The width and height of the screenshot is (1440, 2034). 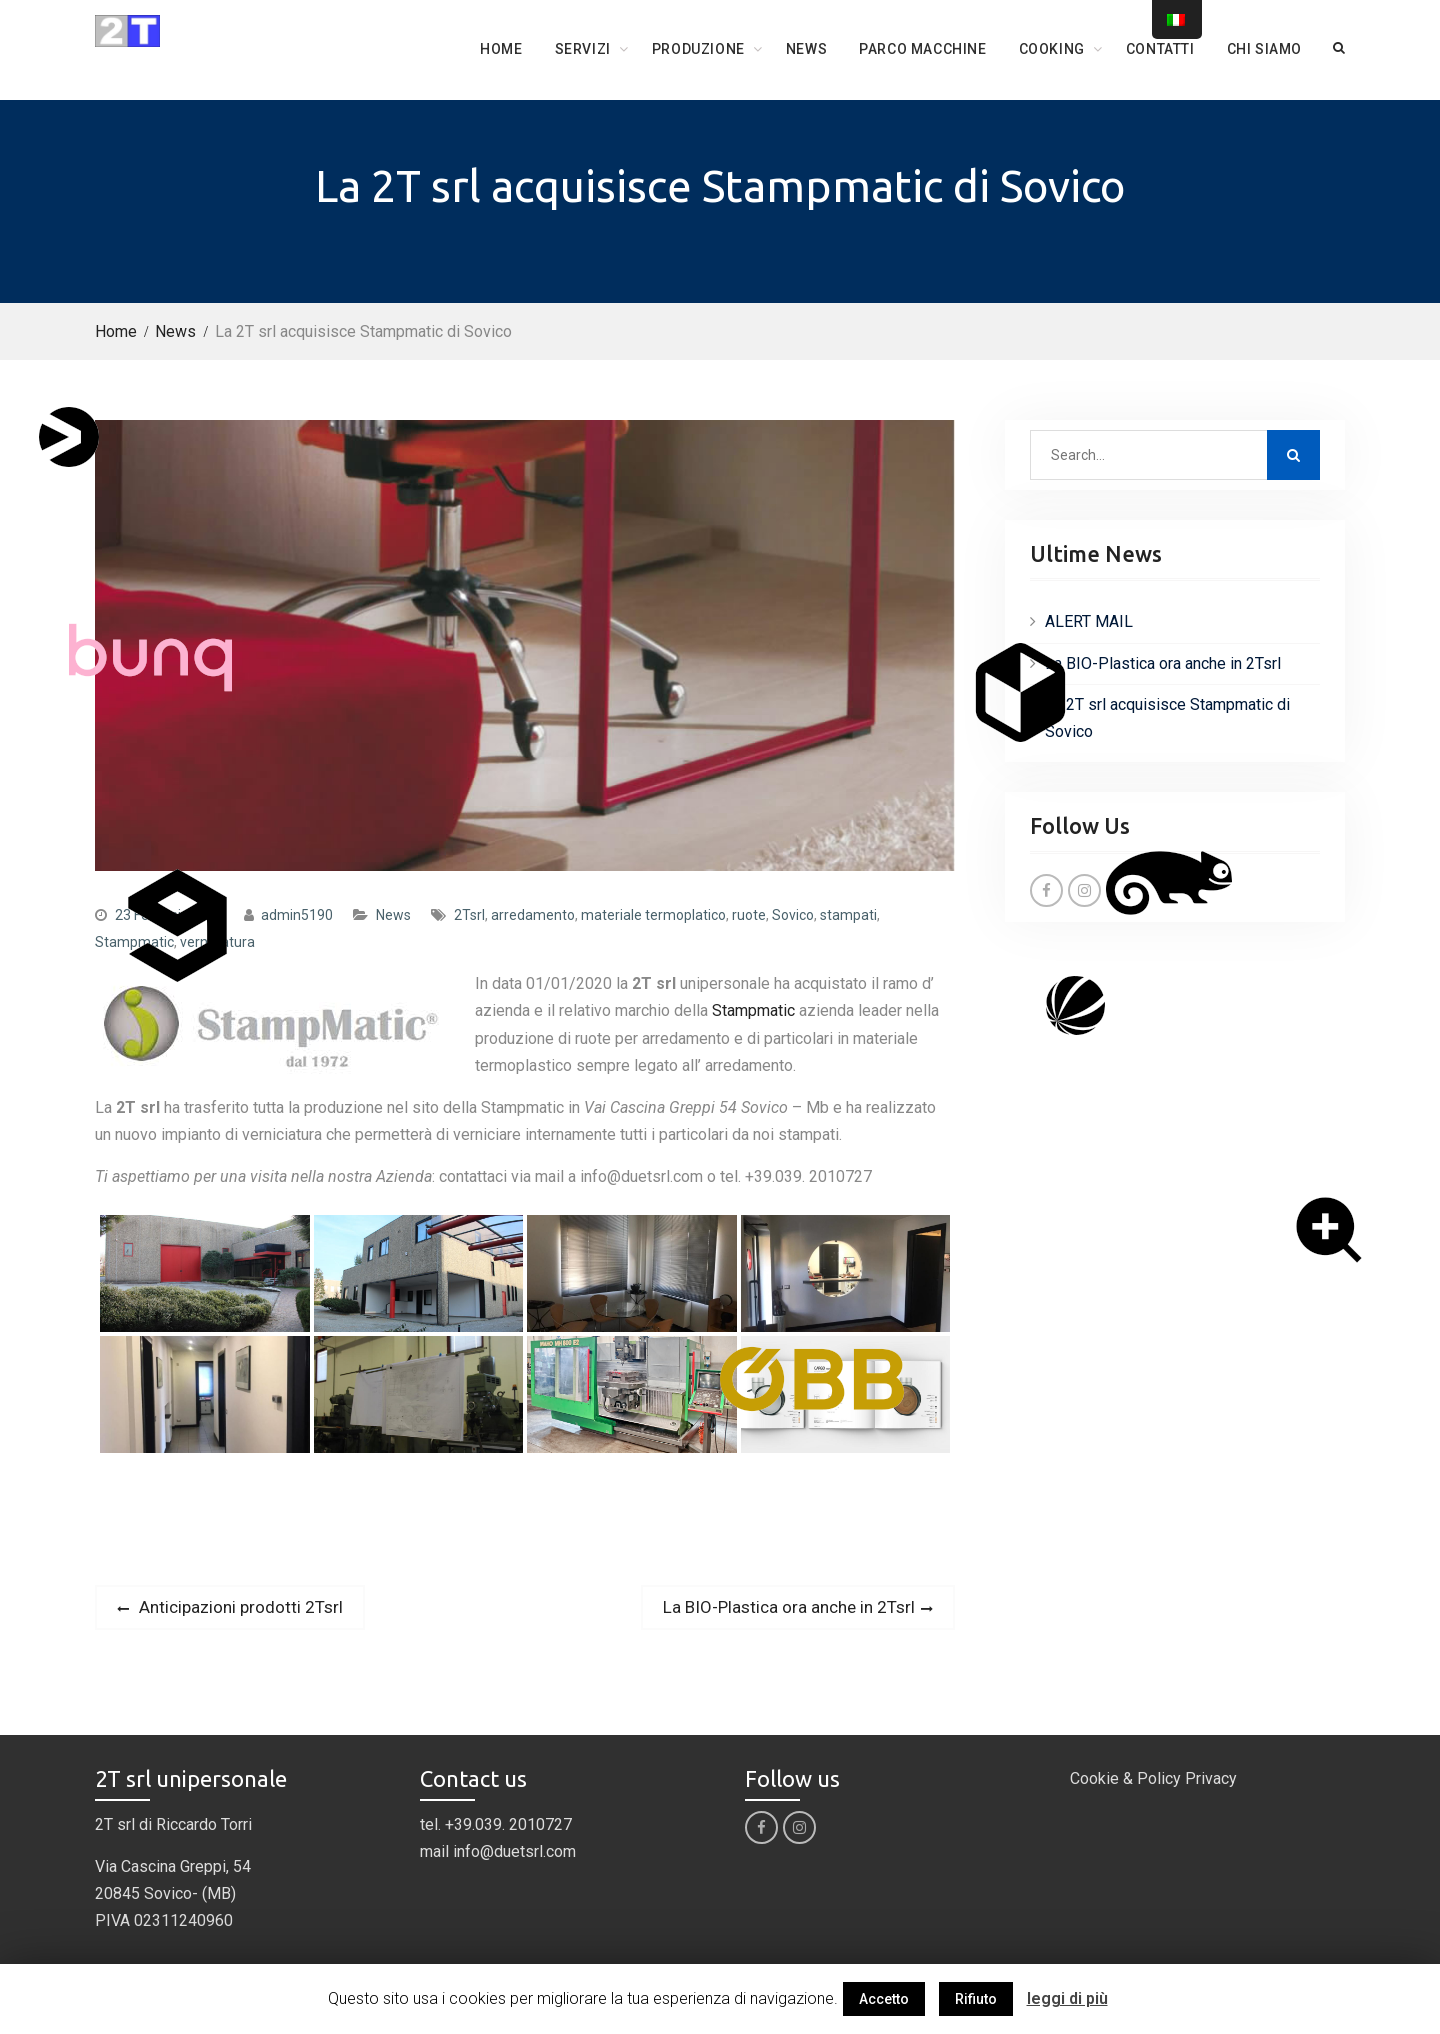 I want to click on open the Viaplay streaming app, so click(x=69, y=437).